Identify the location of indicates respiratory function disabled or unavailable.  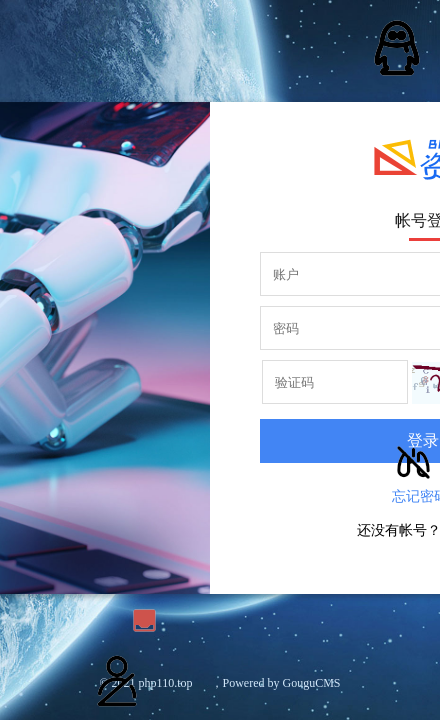
(413, 462).